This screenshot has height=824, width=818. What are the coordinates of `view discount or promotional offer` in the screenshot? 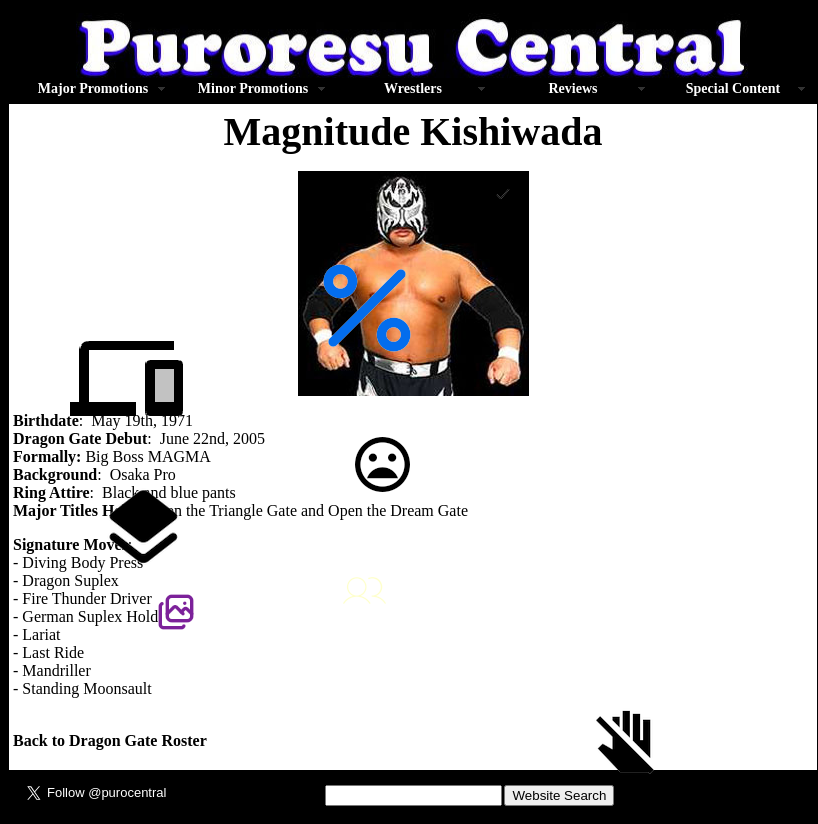 It's located at (367, 308).